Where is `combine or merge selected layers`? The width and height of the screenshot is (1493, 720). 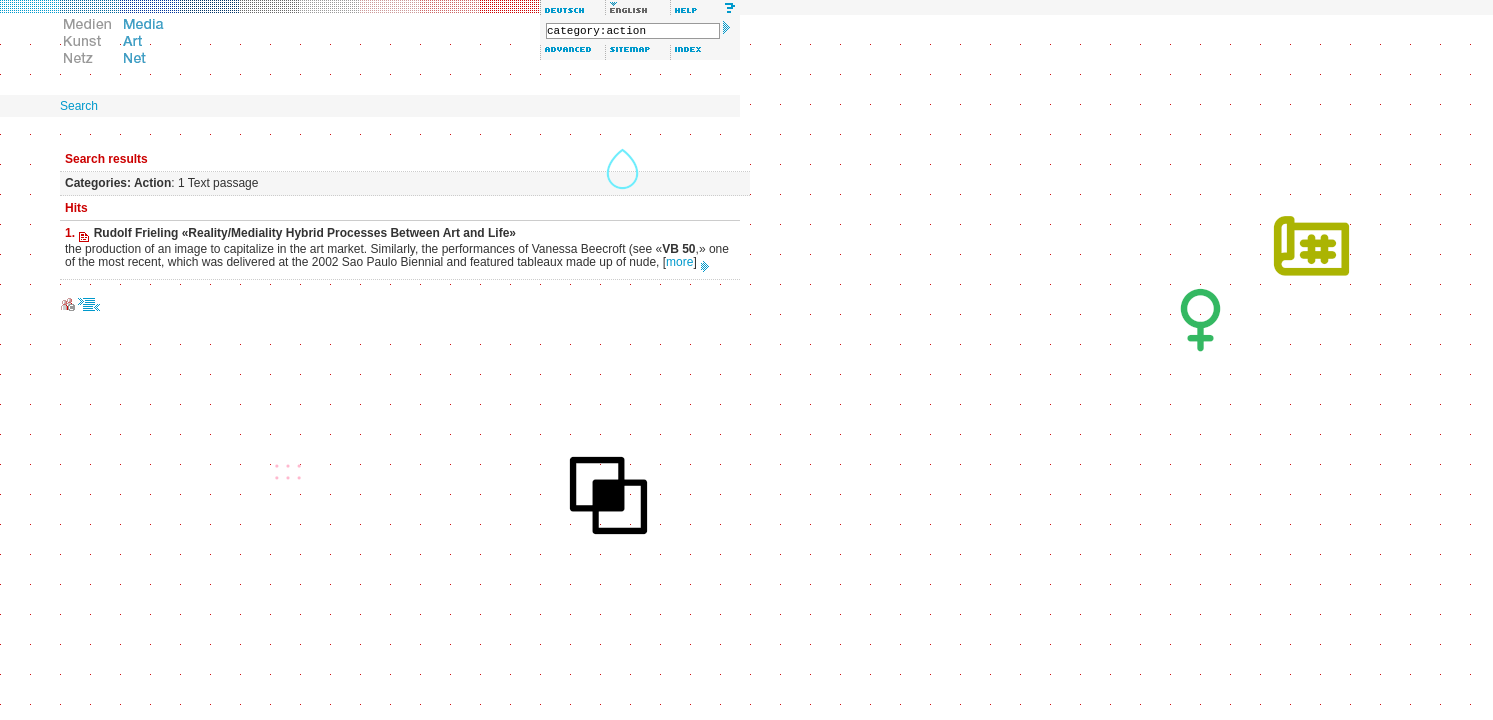
combine or merge selected layers is located at coordinates (608, 495).